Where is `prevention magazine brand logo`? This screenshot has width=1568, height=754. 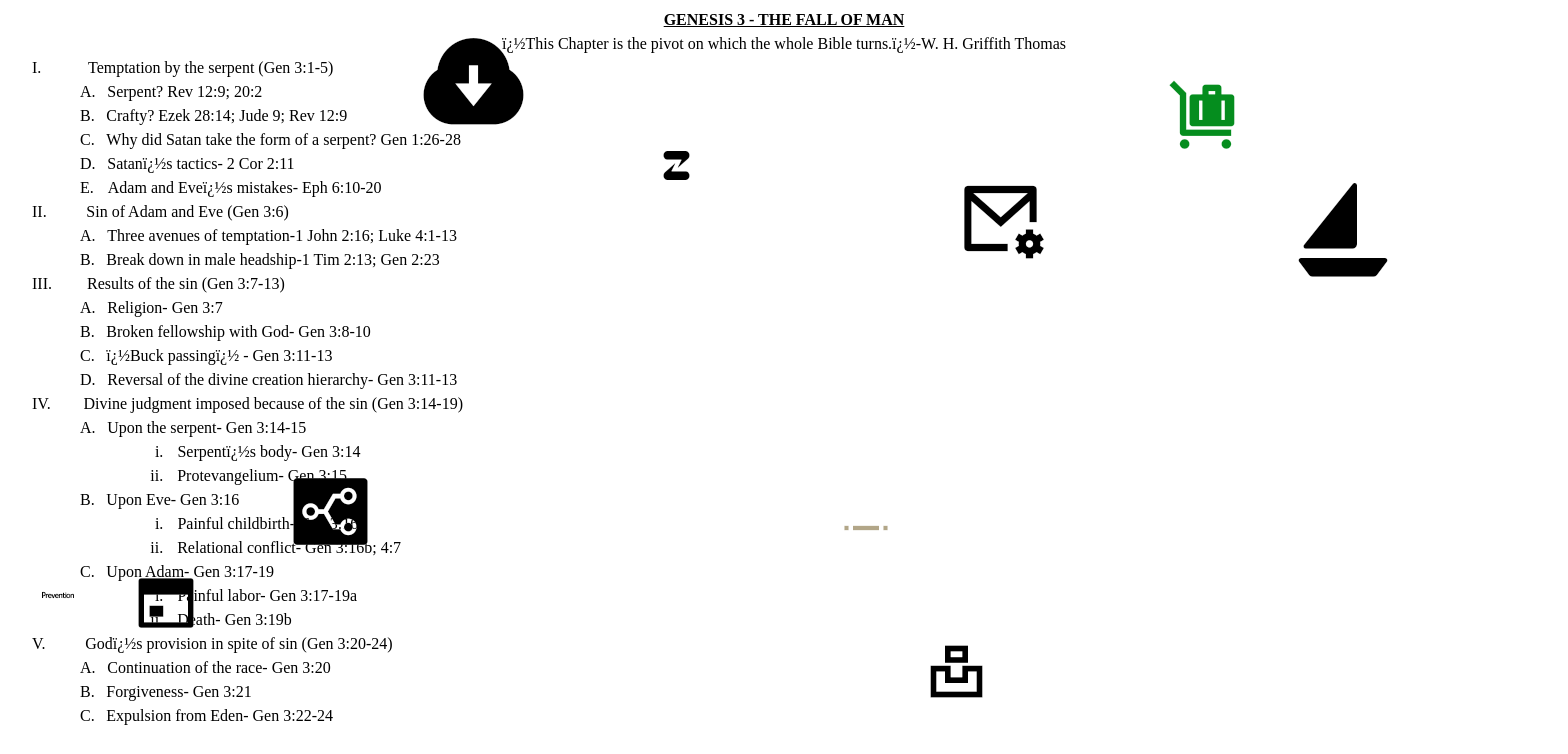 prevention magazine brand logo is located at coordinates (58, 595).